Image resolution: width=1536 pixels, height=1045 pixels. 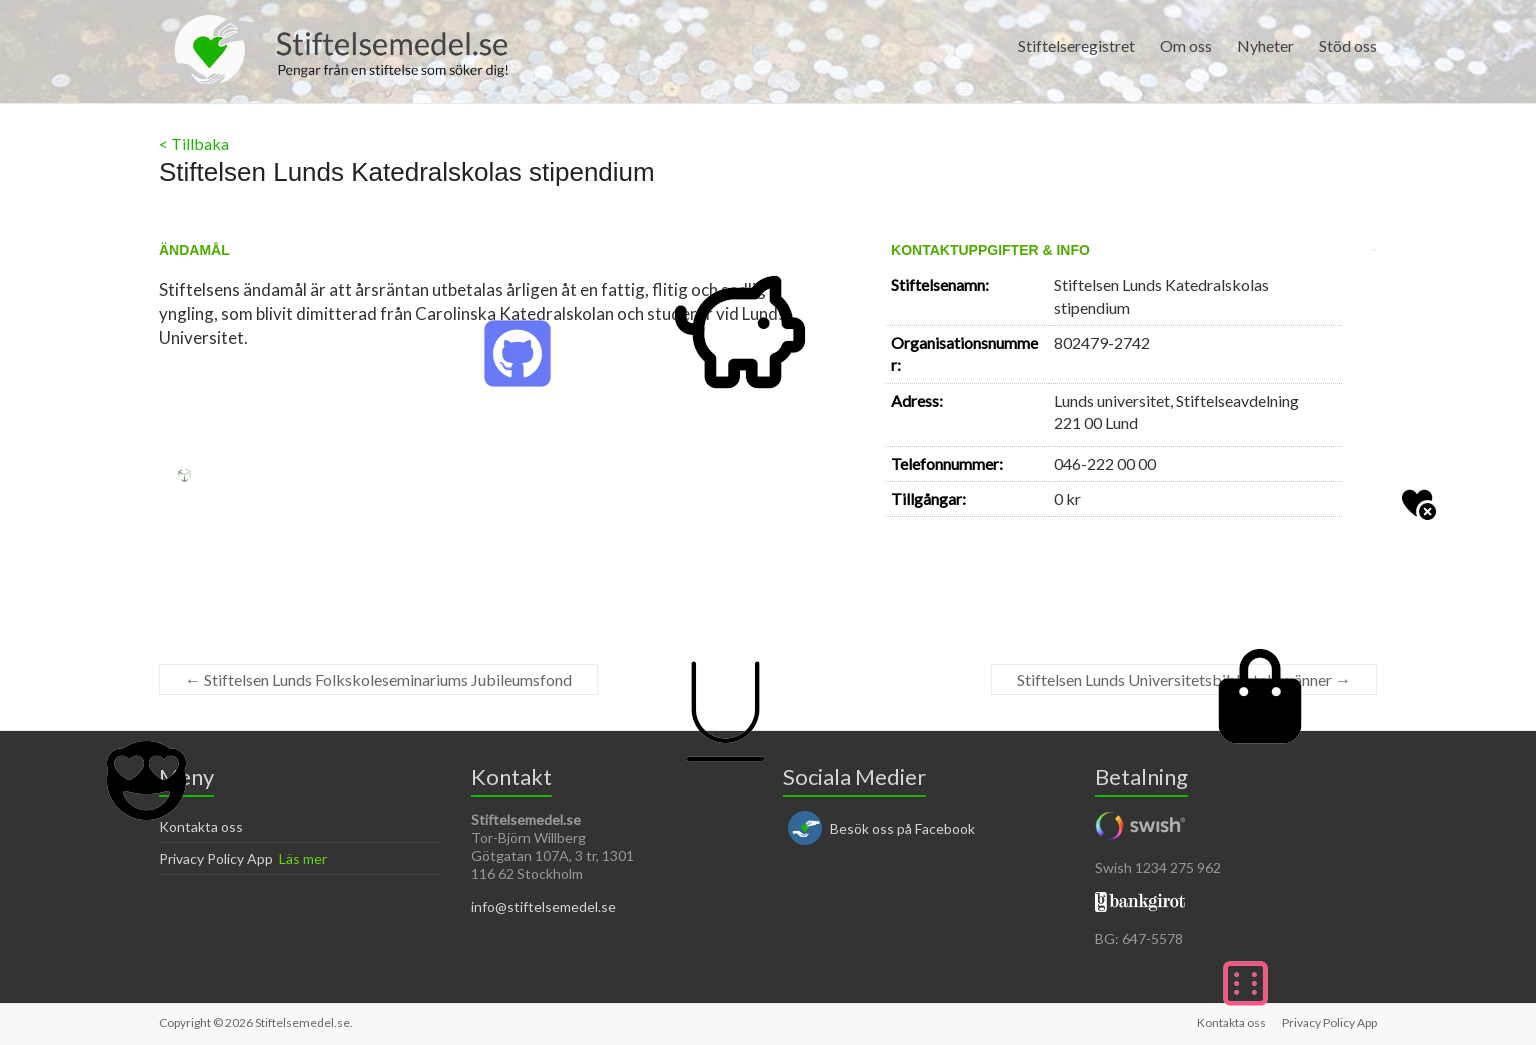 I want to click on access savings or budget features, so click(x=740, y=335).